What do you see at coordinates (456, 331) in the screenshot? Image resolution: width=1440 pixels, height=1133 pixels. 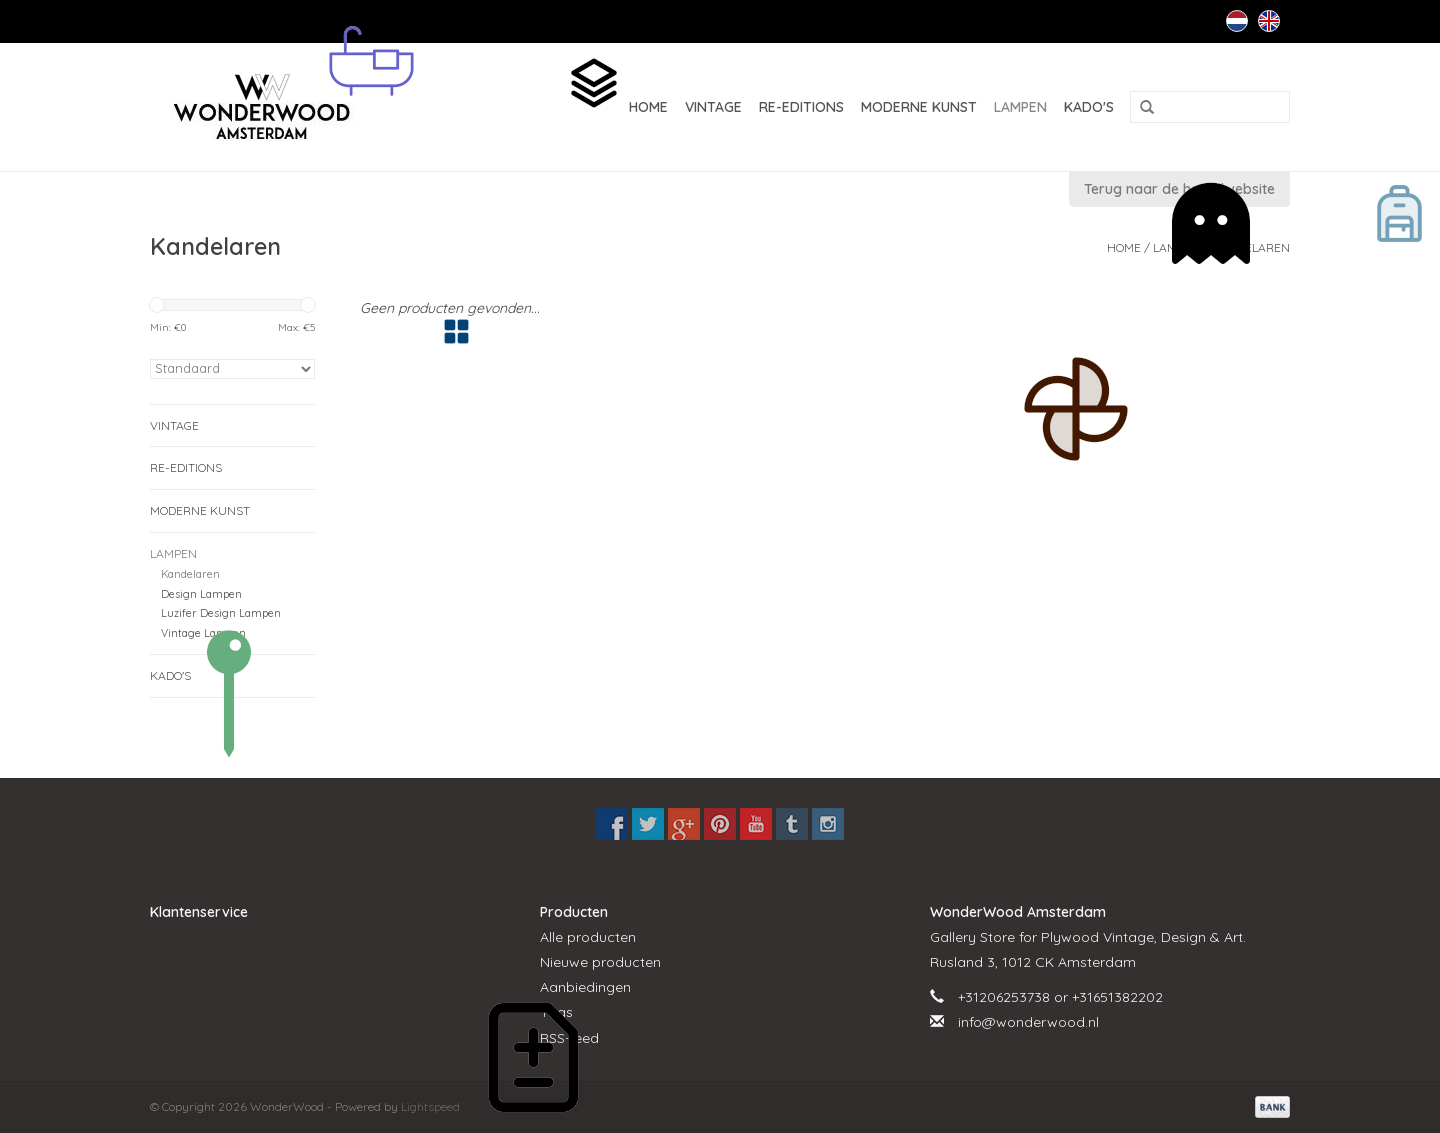 I see `open app grid or launcher` at bounding box center [456, 331].